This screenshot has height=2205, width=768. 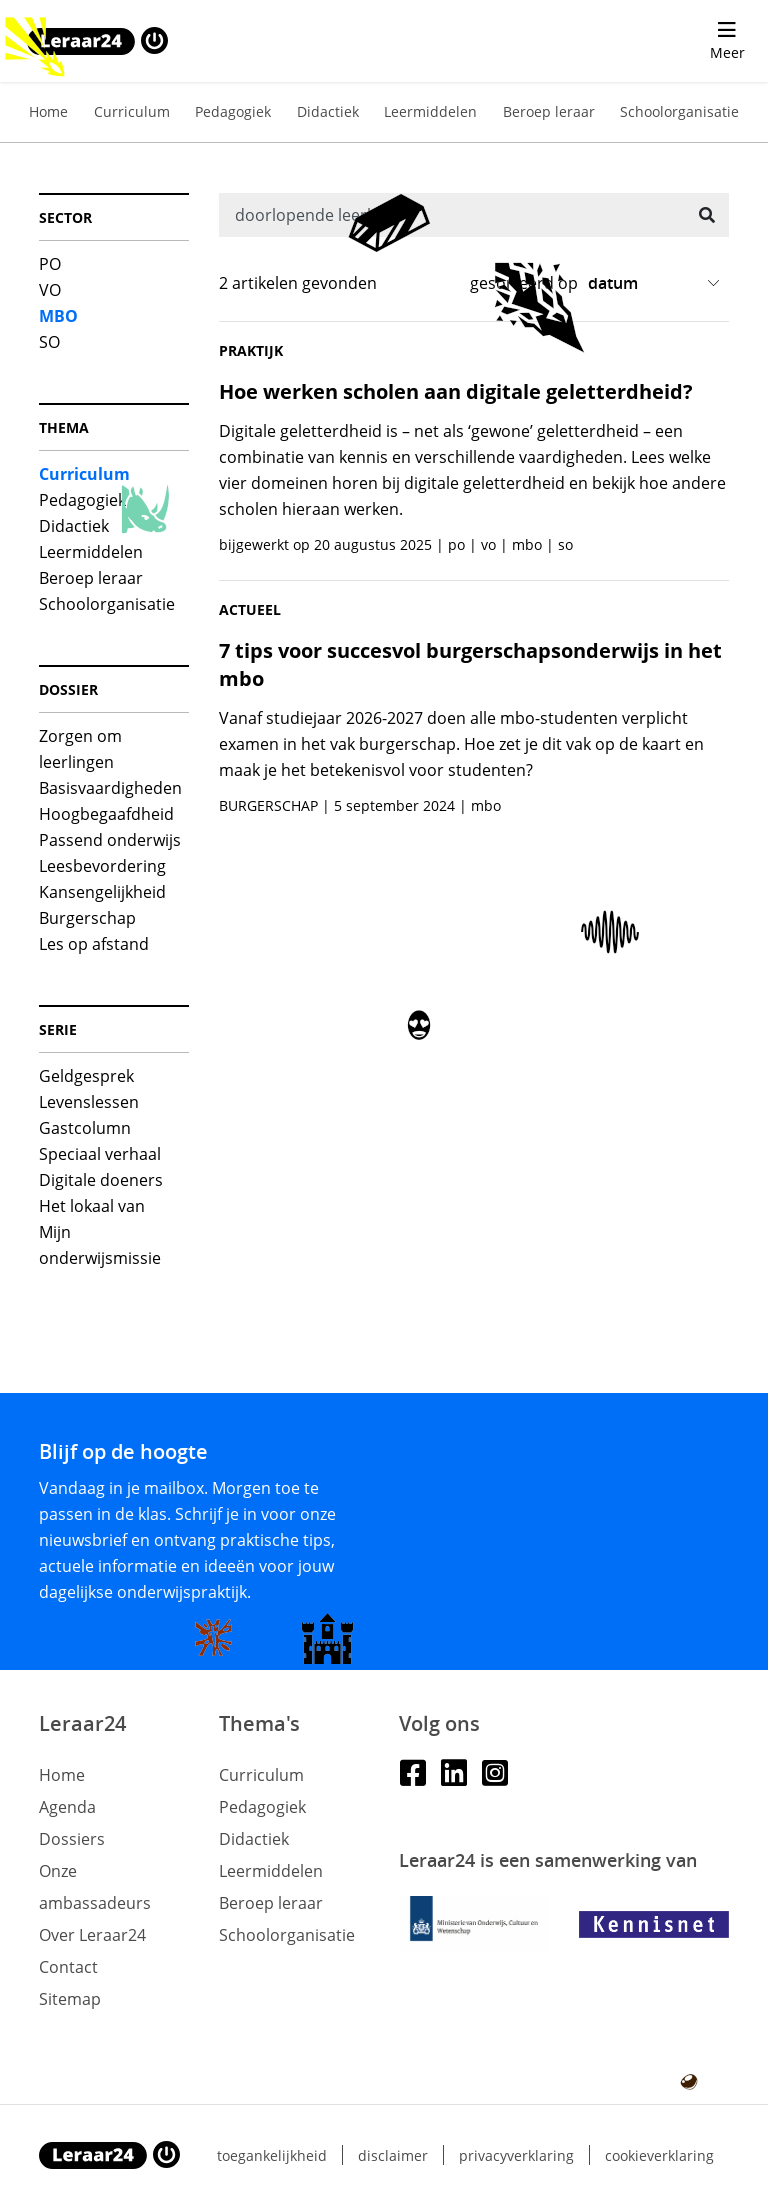 What do you see at coordinates (35, 47) in the screenshot?
I see `incoming attack or threat warning` at bounding box center [35, 47].